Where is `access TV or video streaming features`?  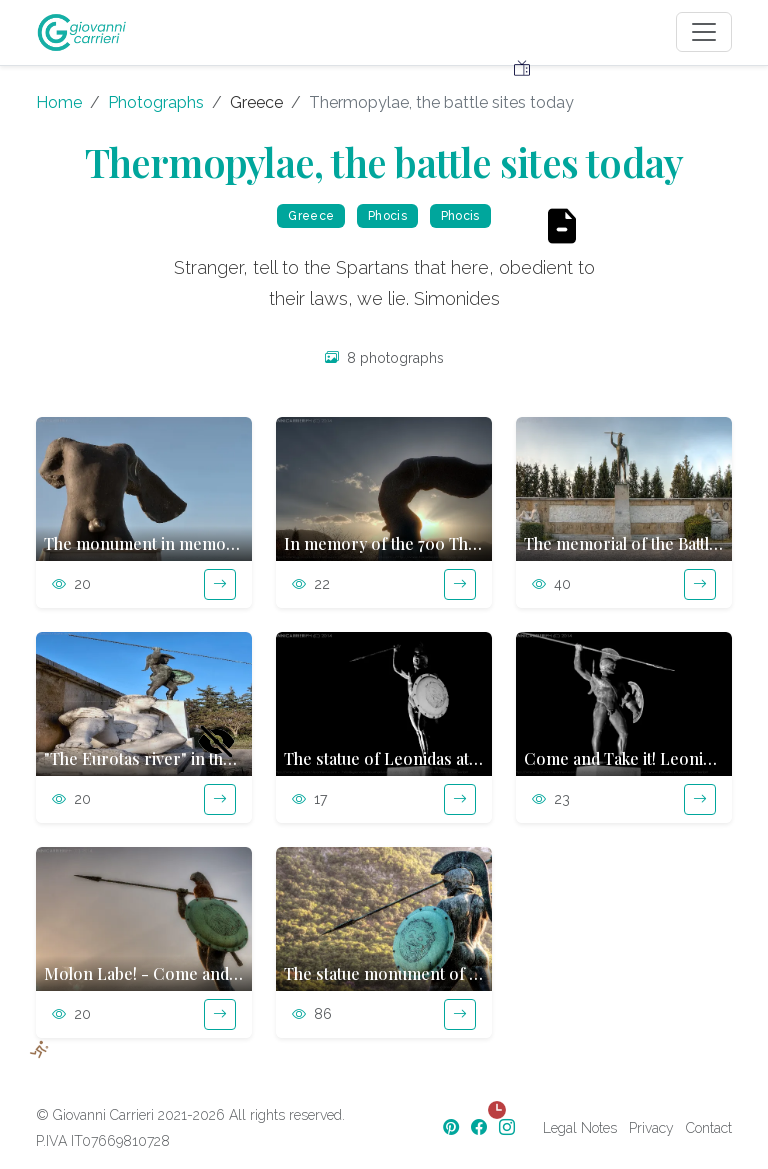
access TV or video streaming features is located at coordinates (522, 69).